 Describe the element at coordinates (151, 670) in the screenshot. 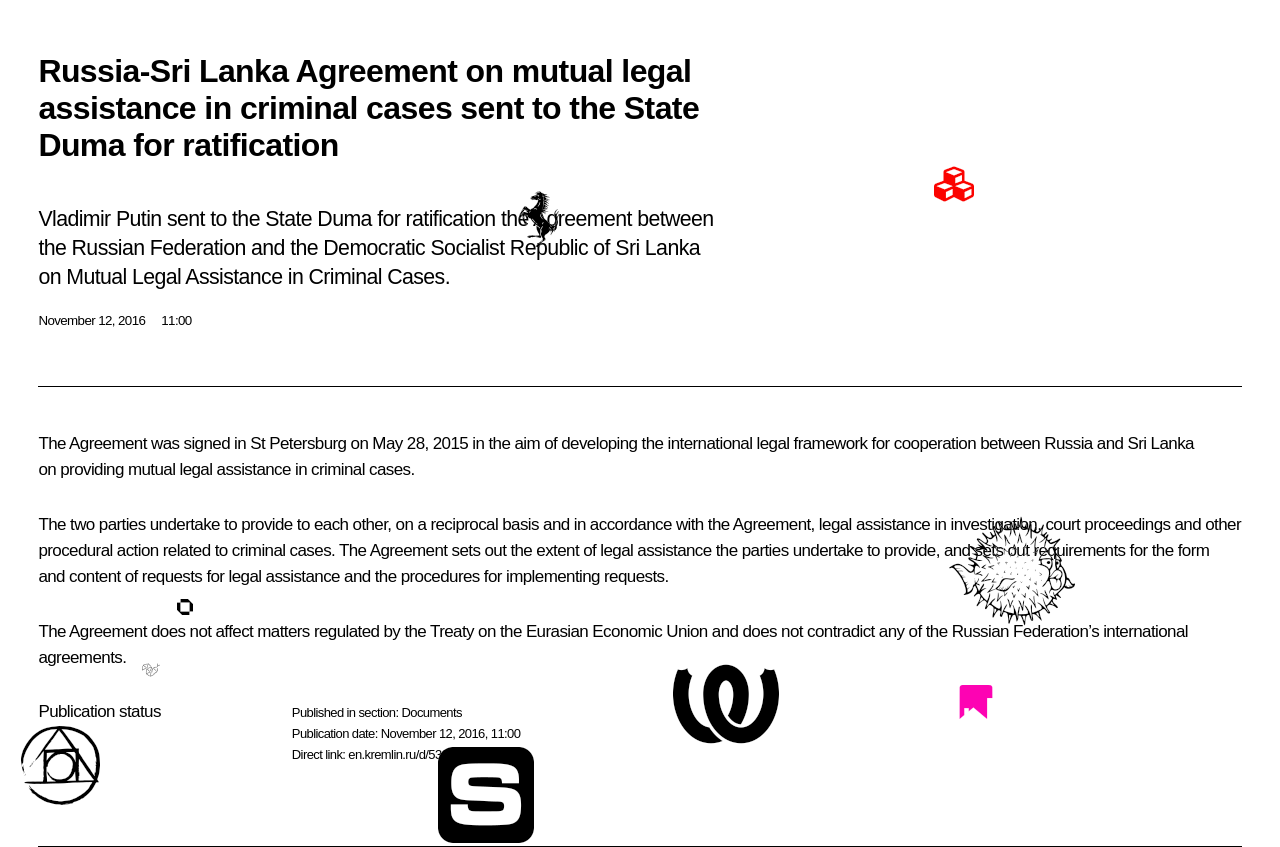

I see `link to PythonAnywhere cloud hosting service` at that location.